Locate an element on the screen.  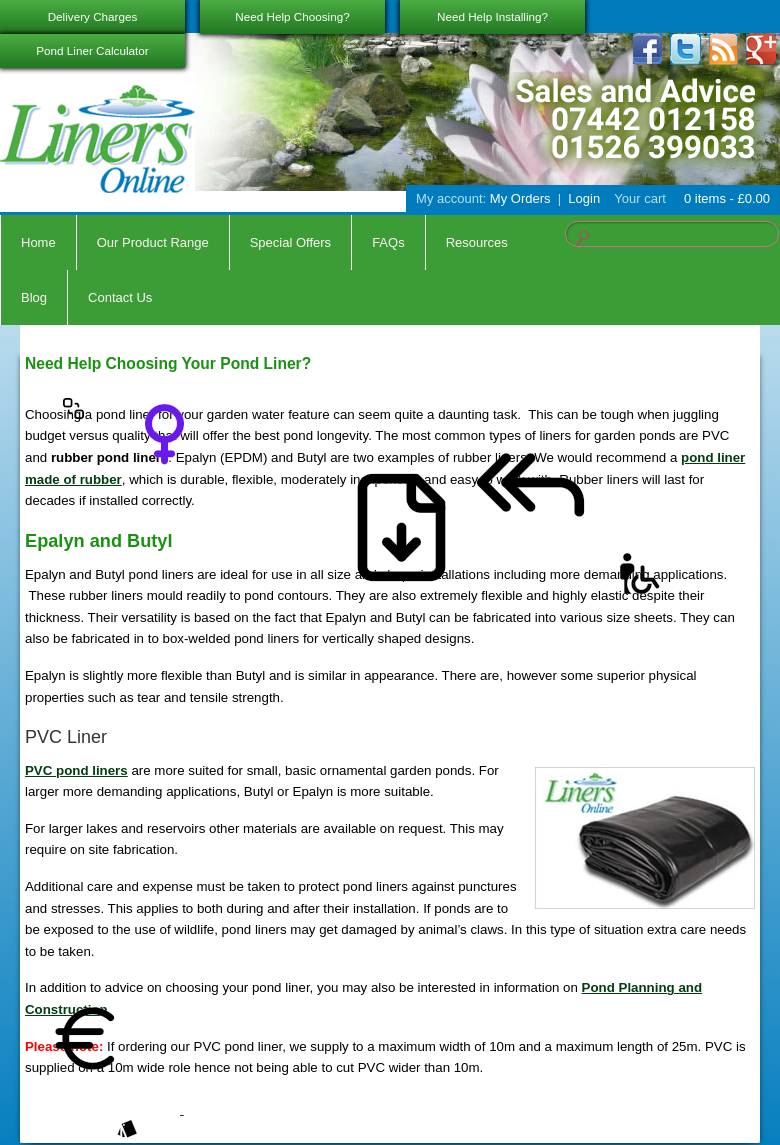
reply to all recipients of an email or message is located at coordinates (530, 482).